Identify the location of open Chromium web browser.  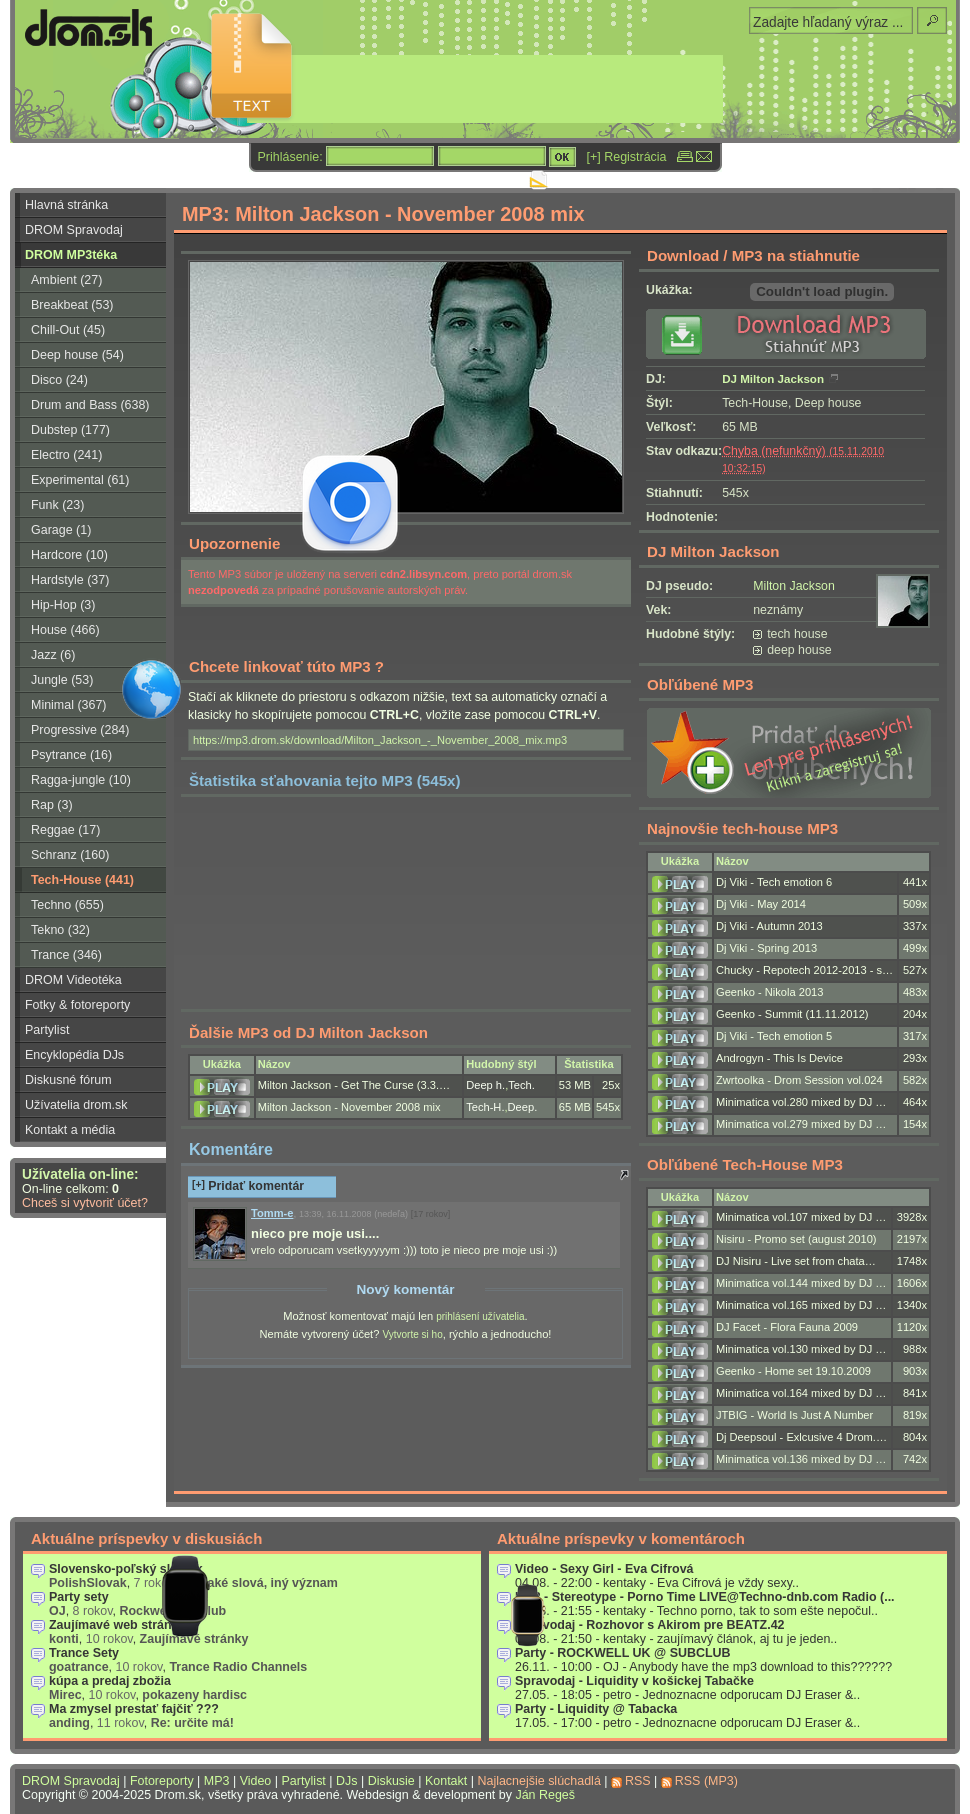
(350, 503).